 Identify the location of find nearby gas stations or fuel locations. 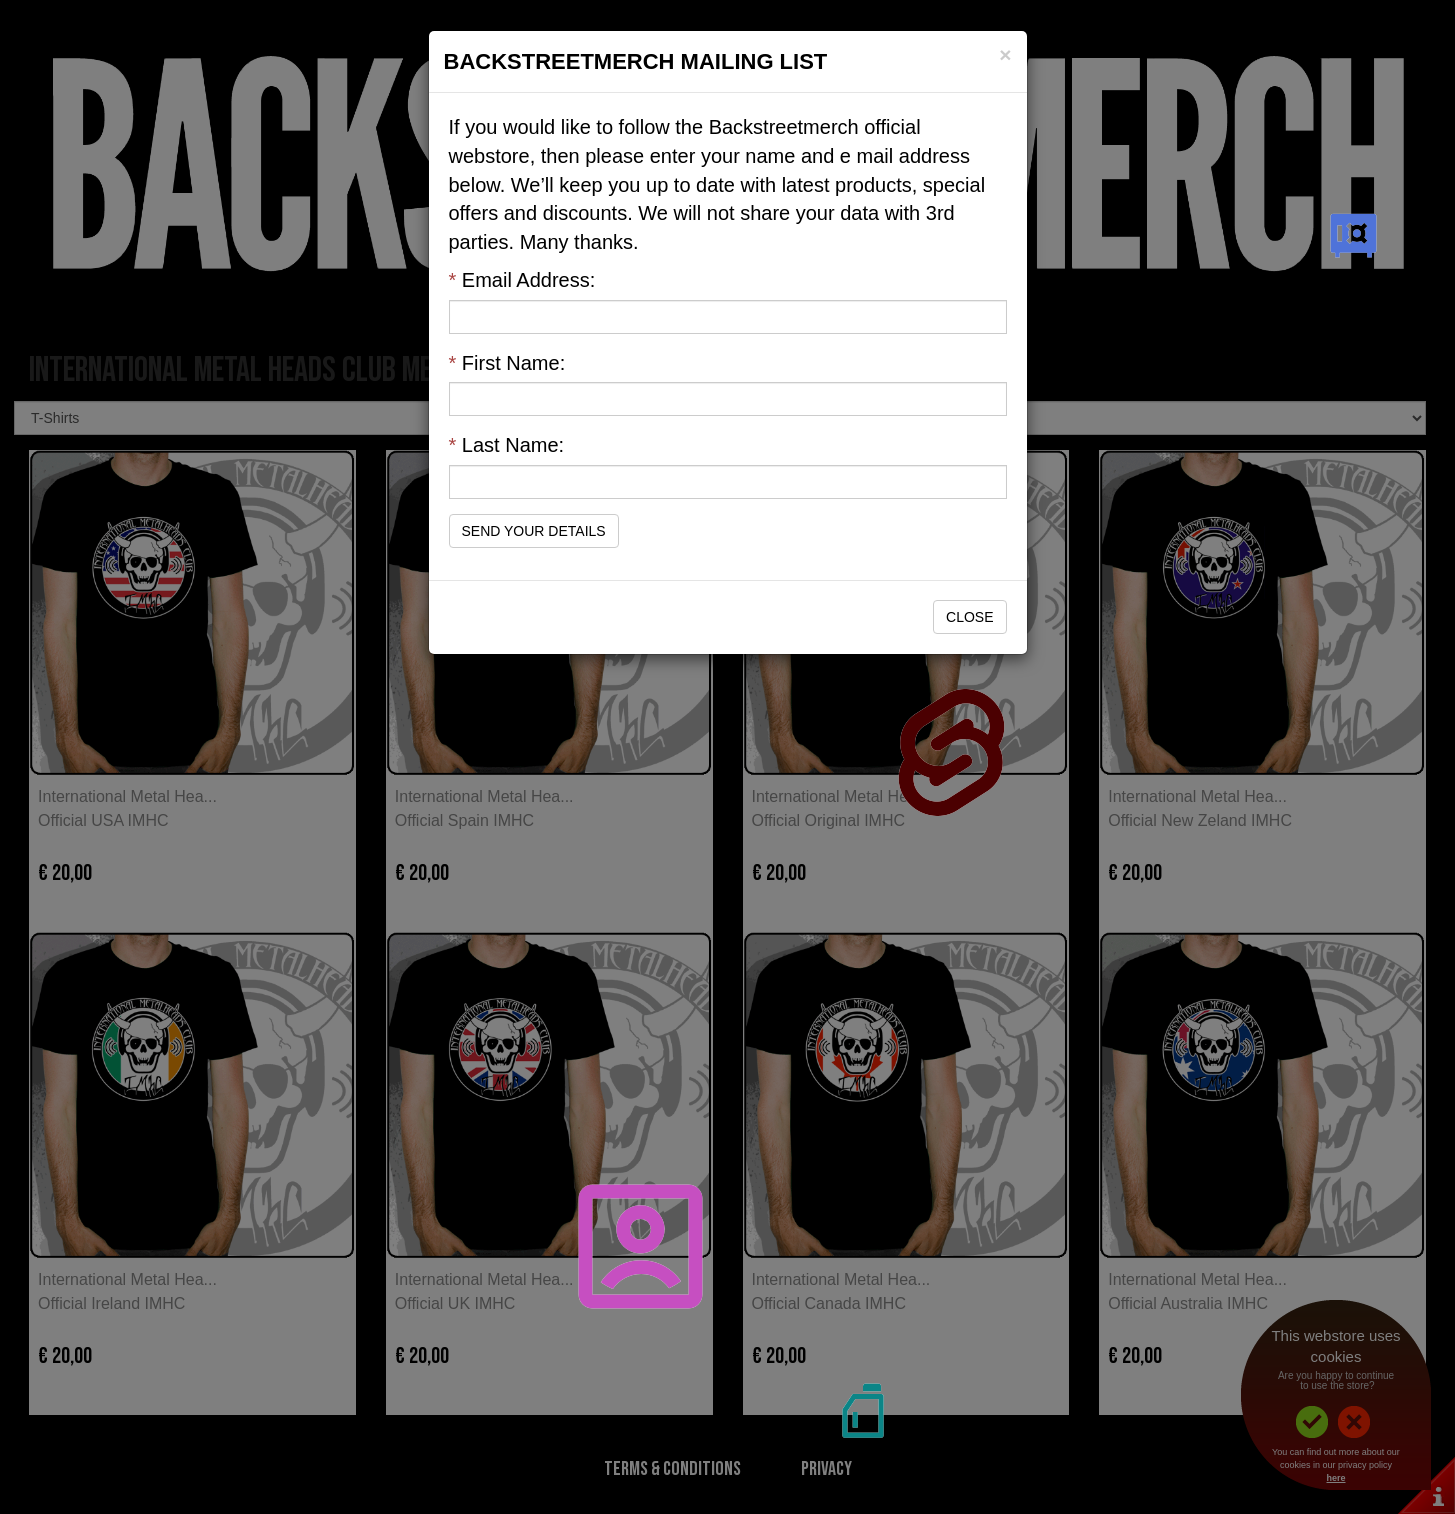
(863, 1412).